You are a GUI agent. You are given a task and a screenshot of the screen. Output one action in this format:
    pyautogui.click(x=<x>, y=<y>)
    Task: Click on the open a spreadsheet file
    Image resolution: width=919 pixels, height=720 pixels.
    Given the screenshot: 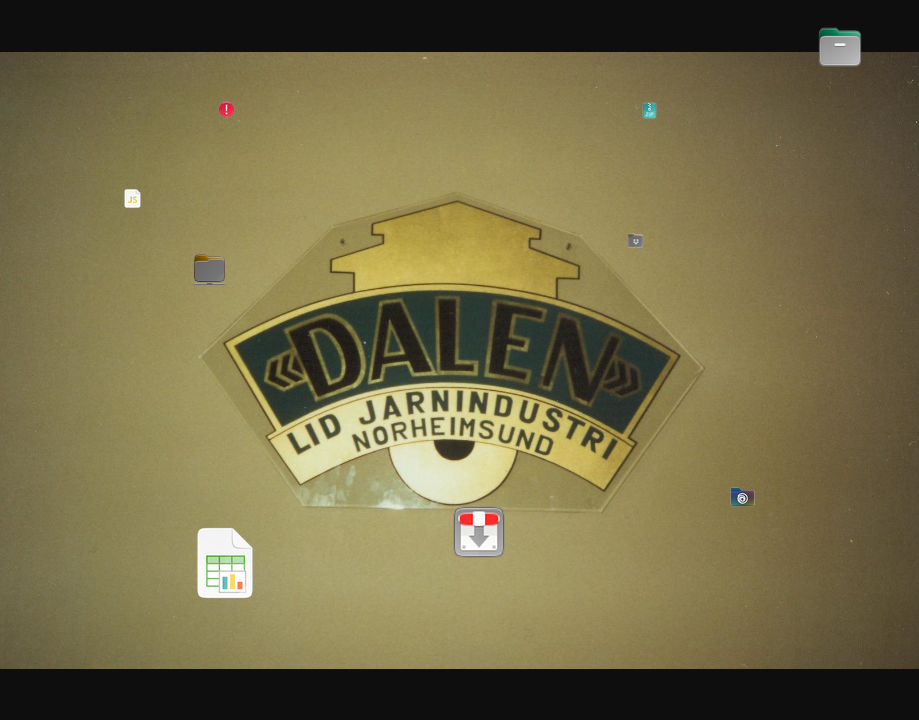 What is the action you would take?
    pyautogui.click(x=225, y=563)
    